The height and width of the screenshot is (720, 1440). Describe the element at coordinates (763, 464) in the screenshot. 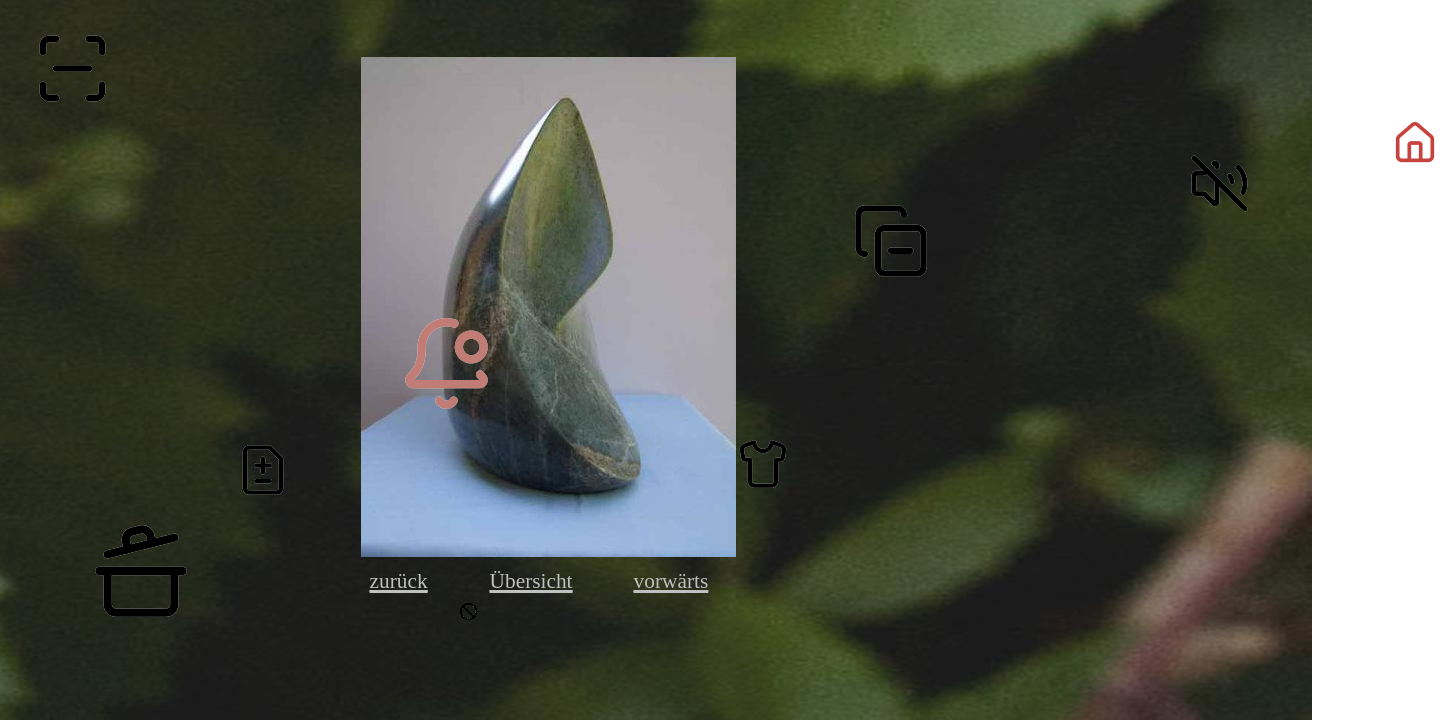

I see `browse clothing or apparel items` at that location.